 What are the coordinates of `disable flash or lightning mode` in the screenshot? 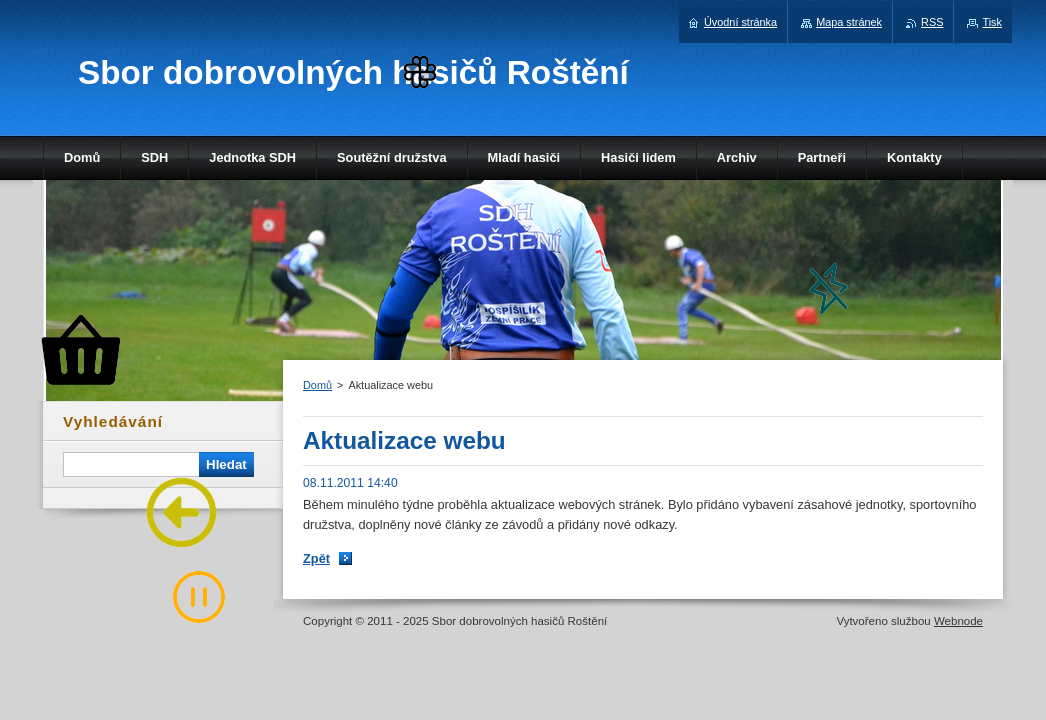 It's located at (828, 288).